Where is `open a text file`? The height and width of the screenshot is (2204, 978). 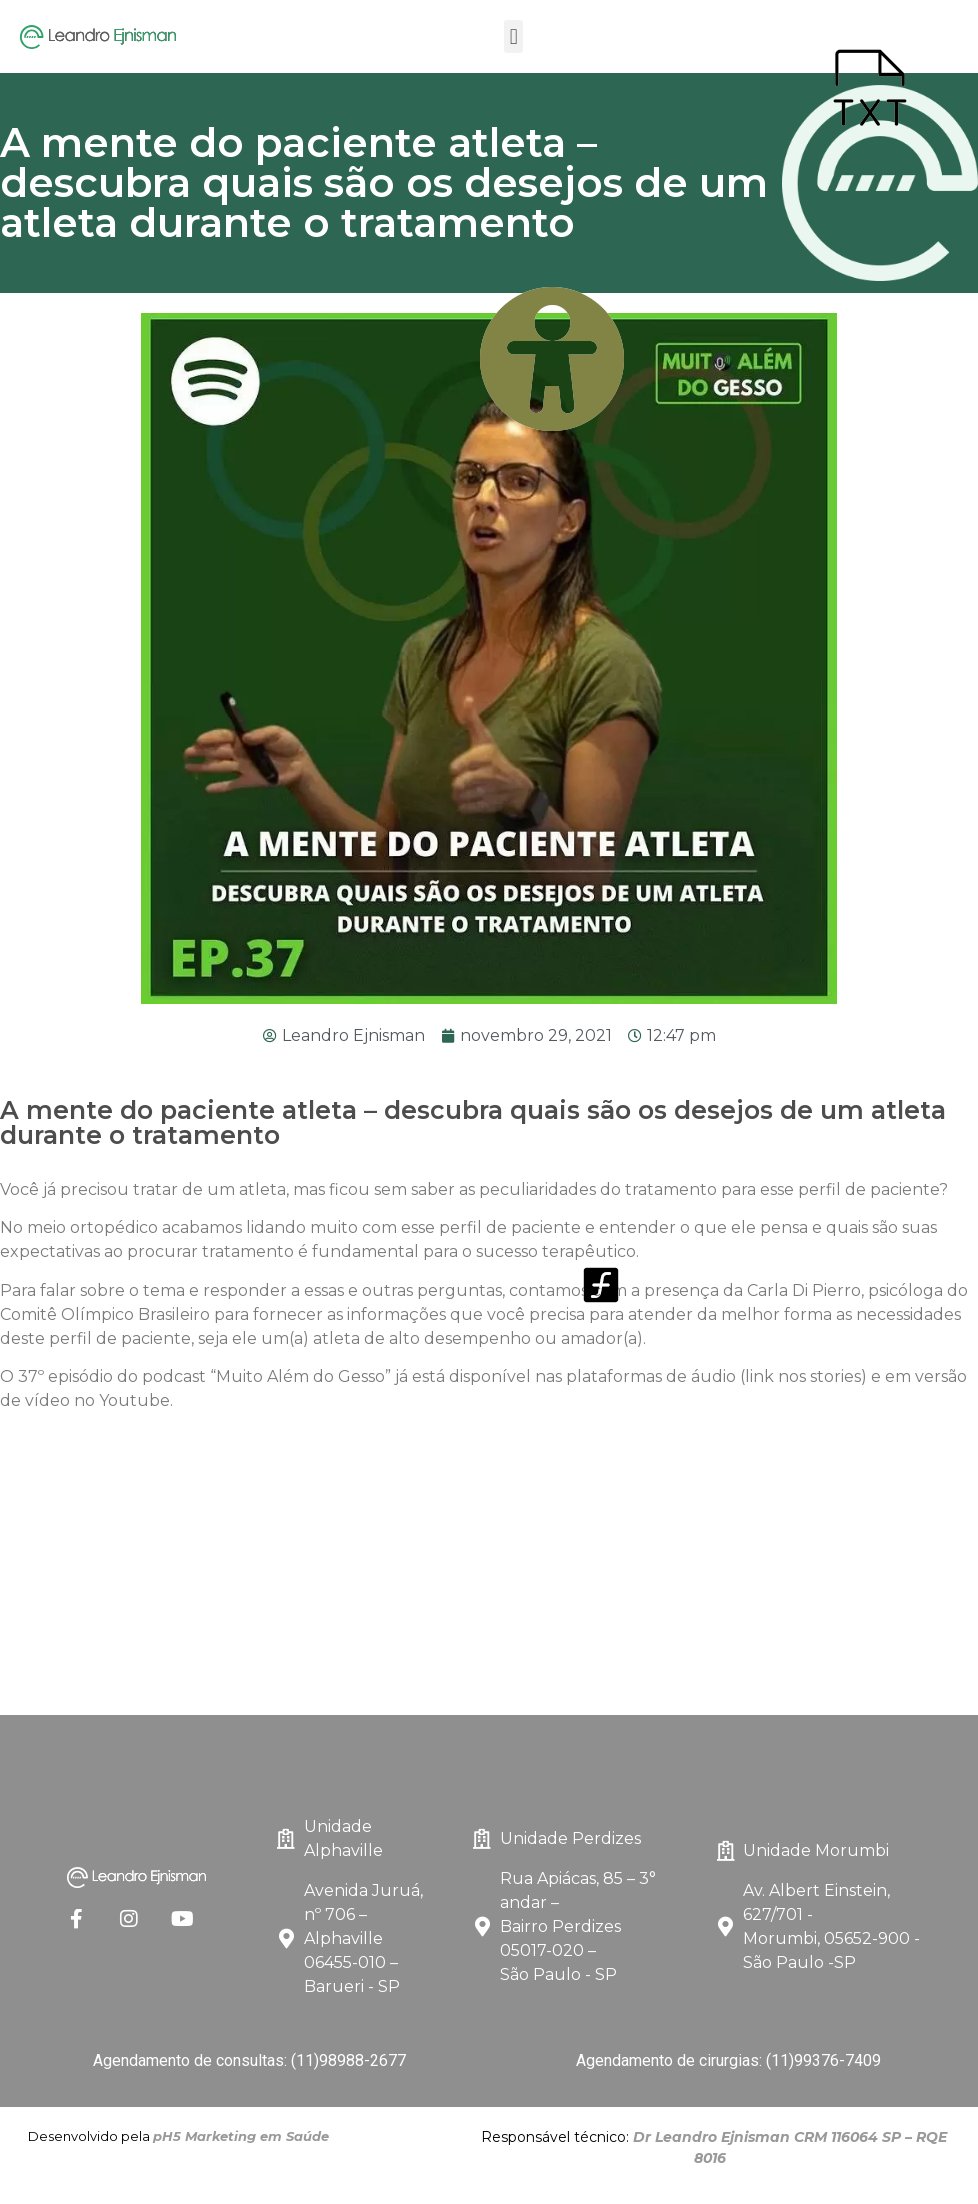
open a text file is located at coordinates (870, 91).